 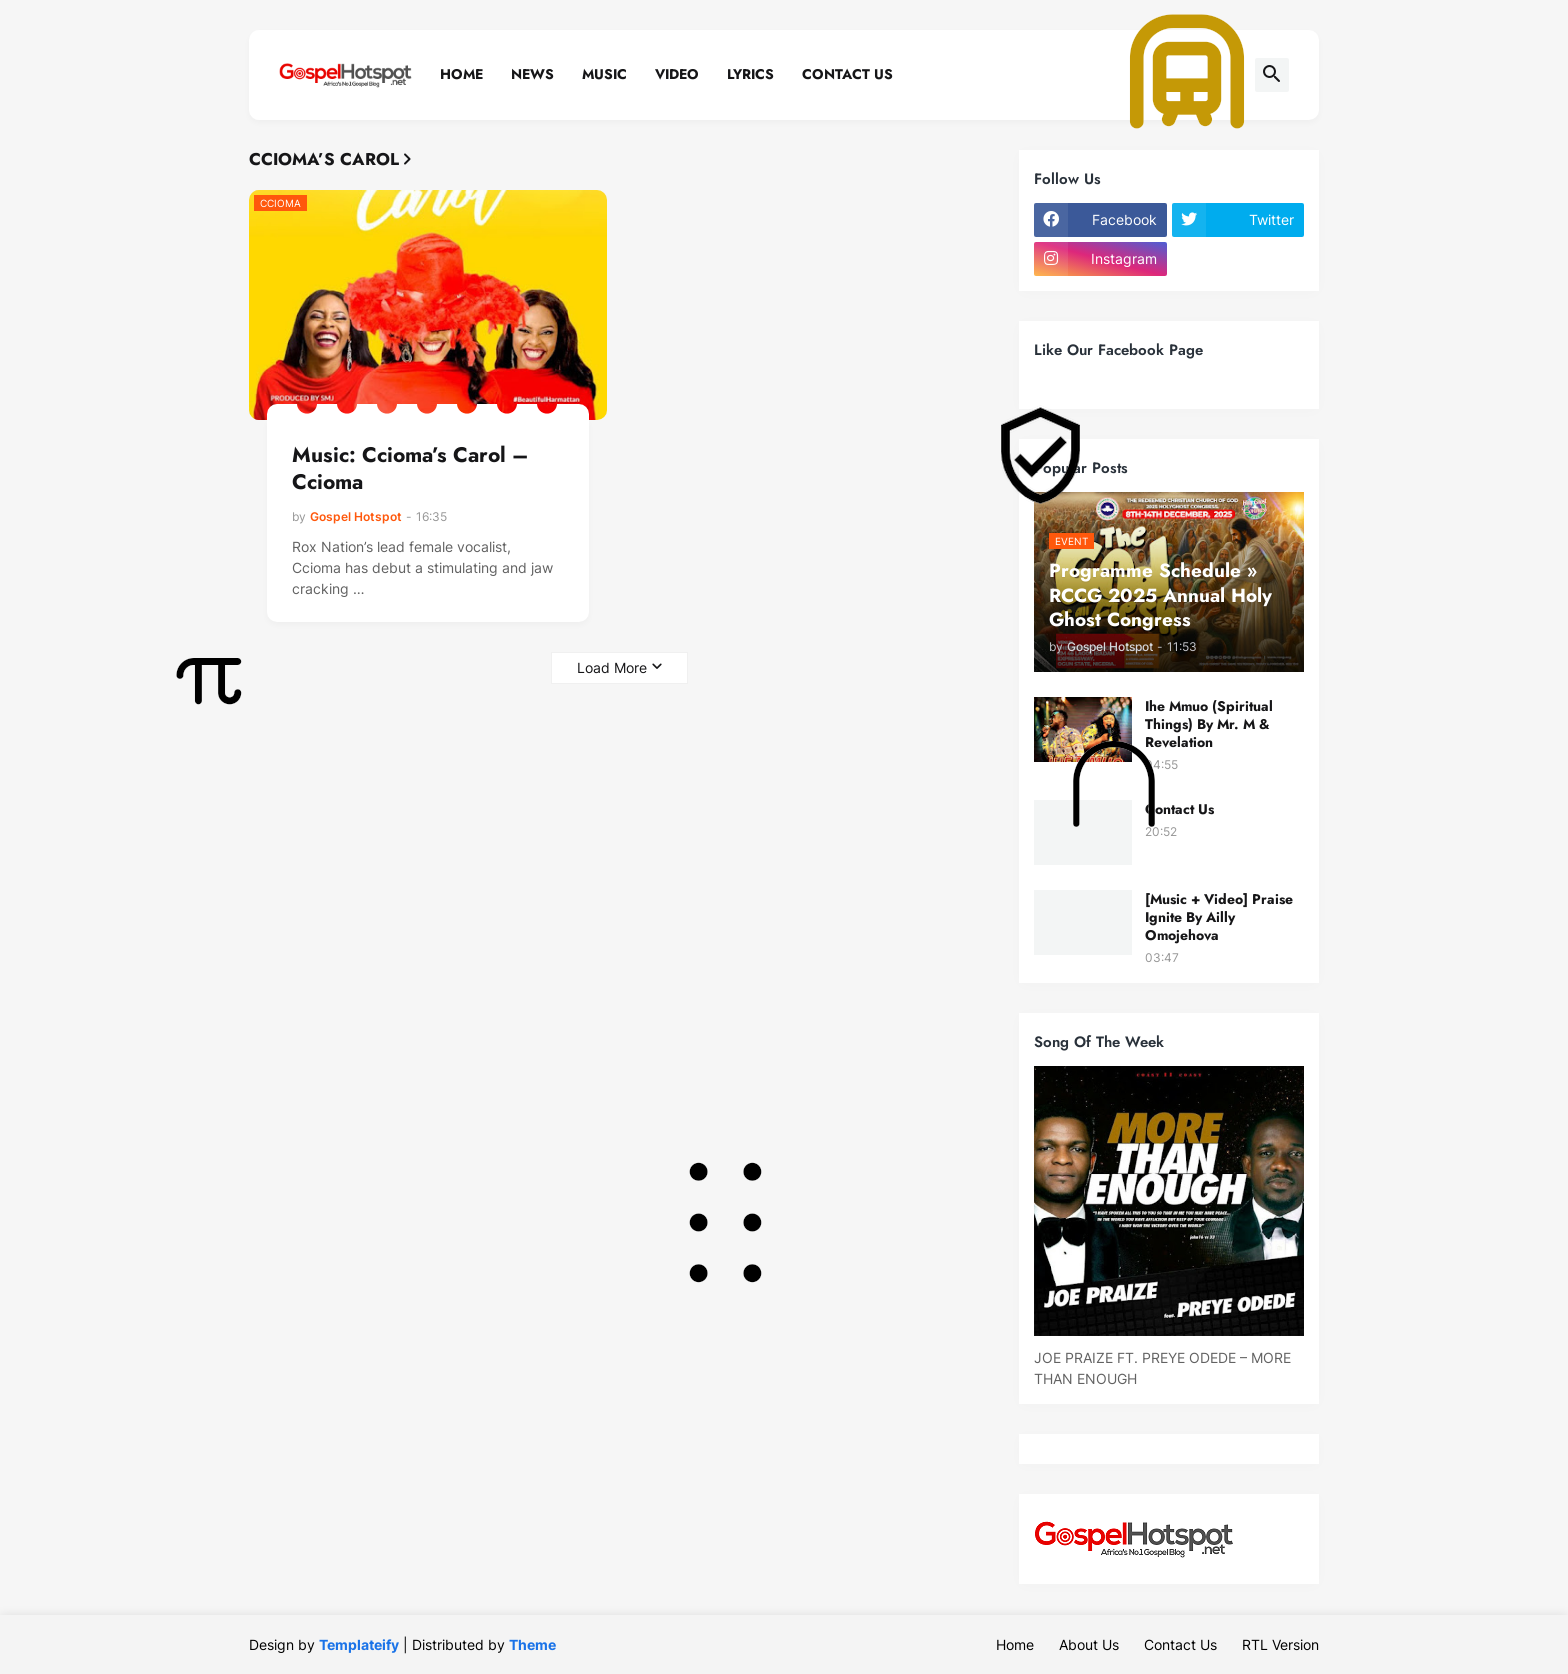 What do you see at coordinates (210, 680) in the screenshot?
I see `access mathematical or scientific calculator functions` at bounding box center [210, 680].